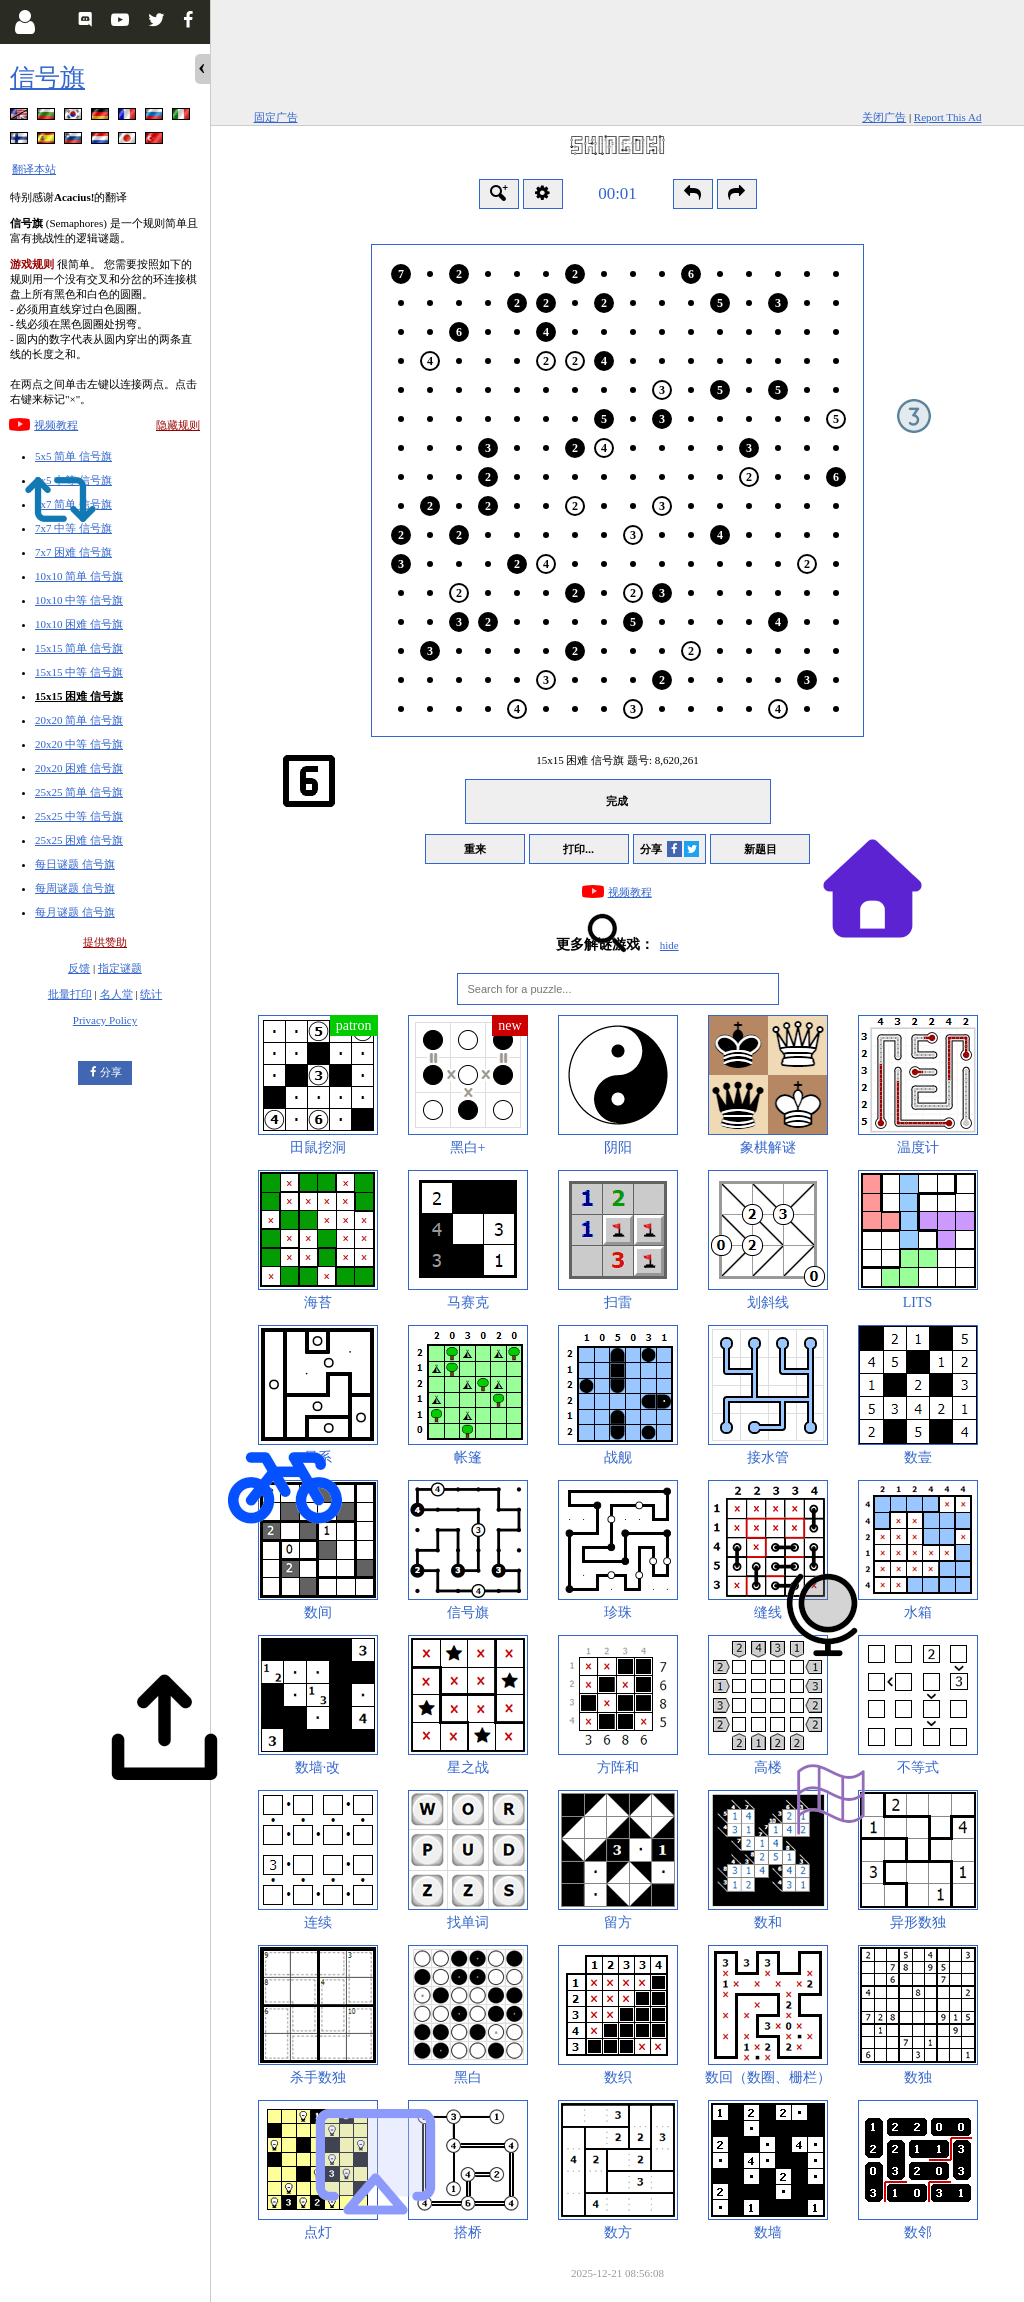 Image resolution: width=1024 pixels, height=2302 pixels. Describe the element at coordinates (828, 1798) in the screenshot. I see `indicates finish line or completion of a task` at that location.